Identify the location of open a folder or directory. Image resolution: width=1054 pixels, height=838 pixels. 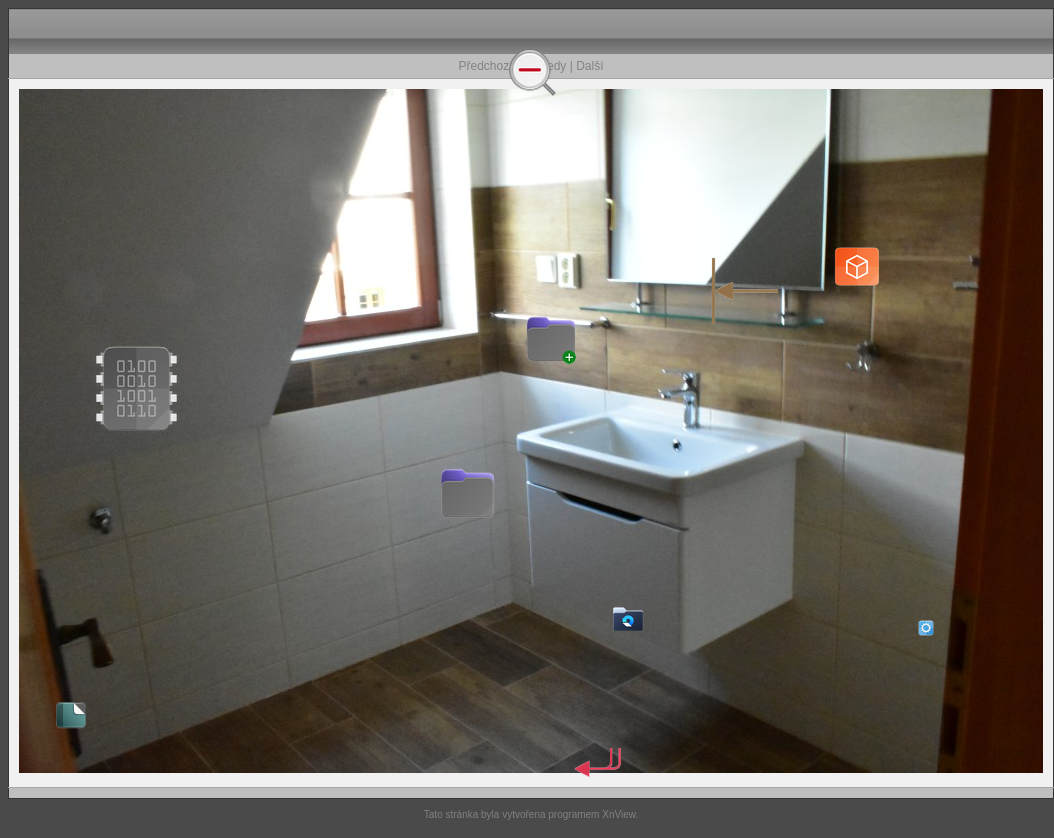
(467, 493).